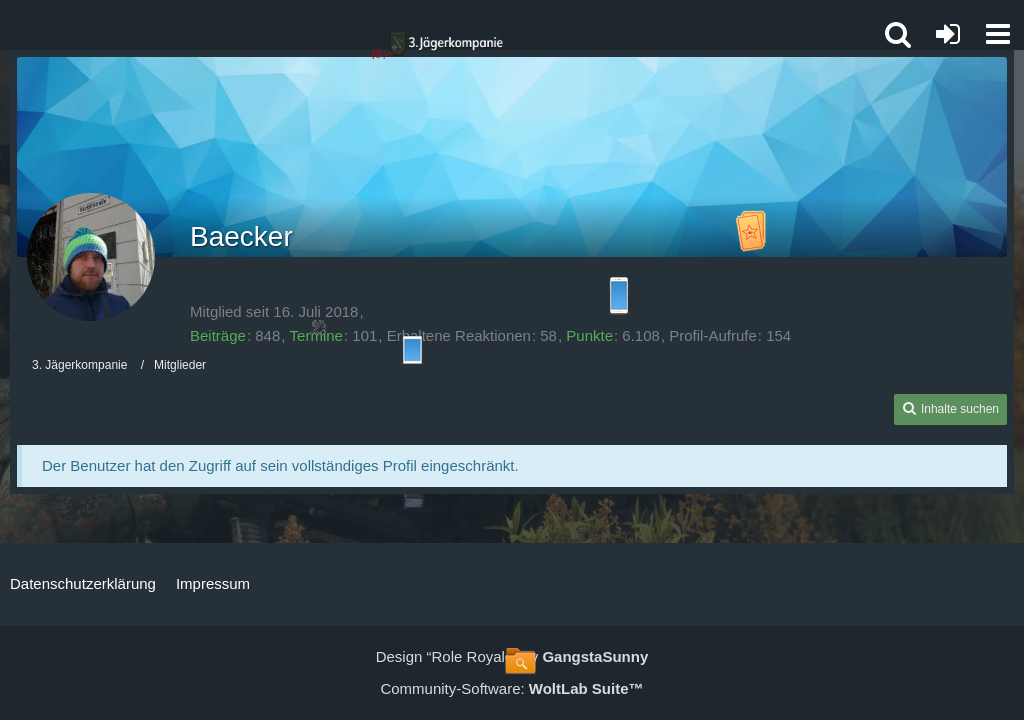 This screenshot has width=1024, height=720. I want to click on access saved search queries, so click(520, 662).